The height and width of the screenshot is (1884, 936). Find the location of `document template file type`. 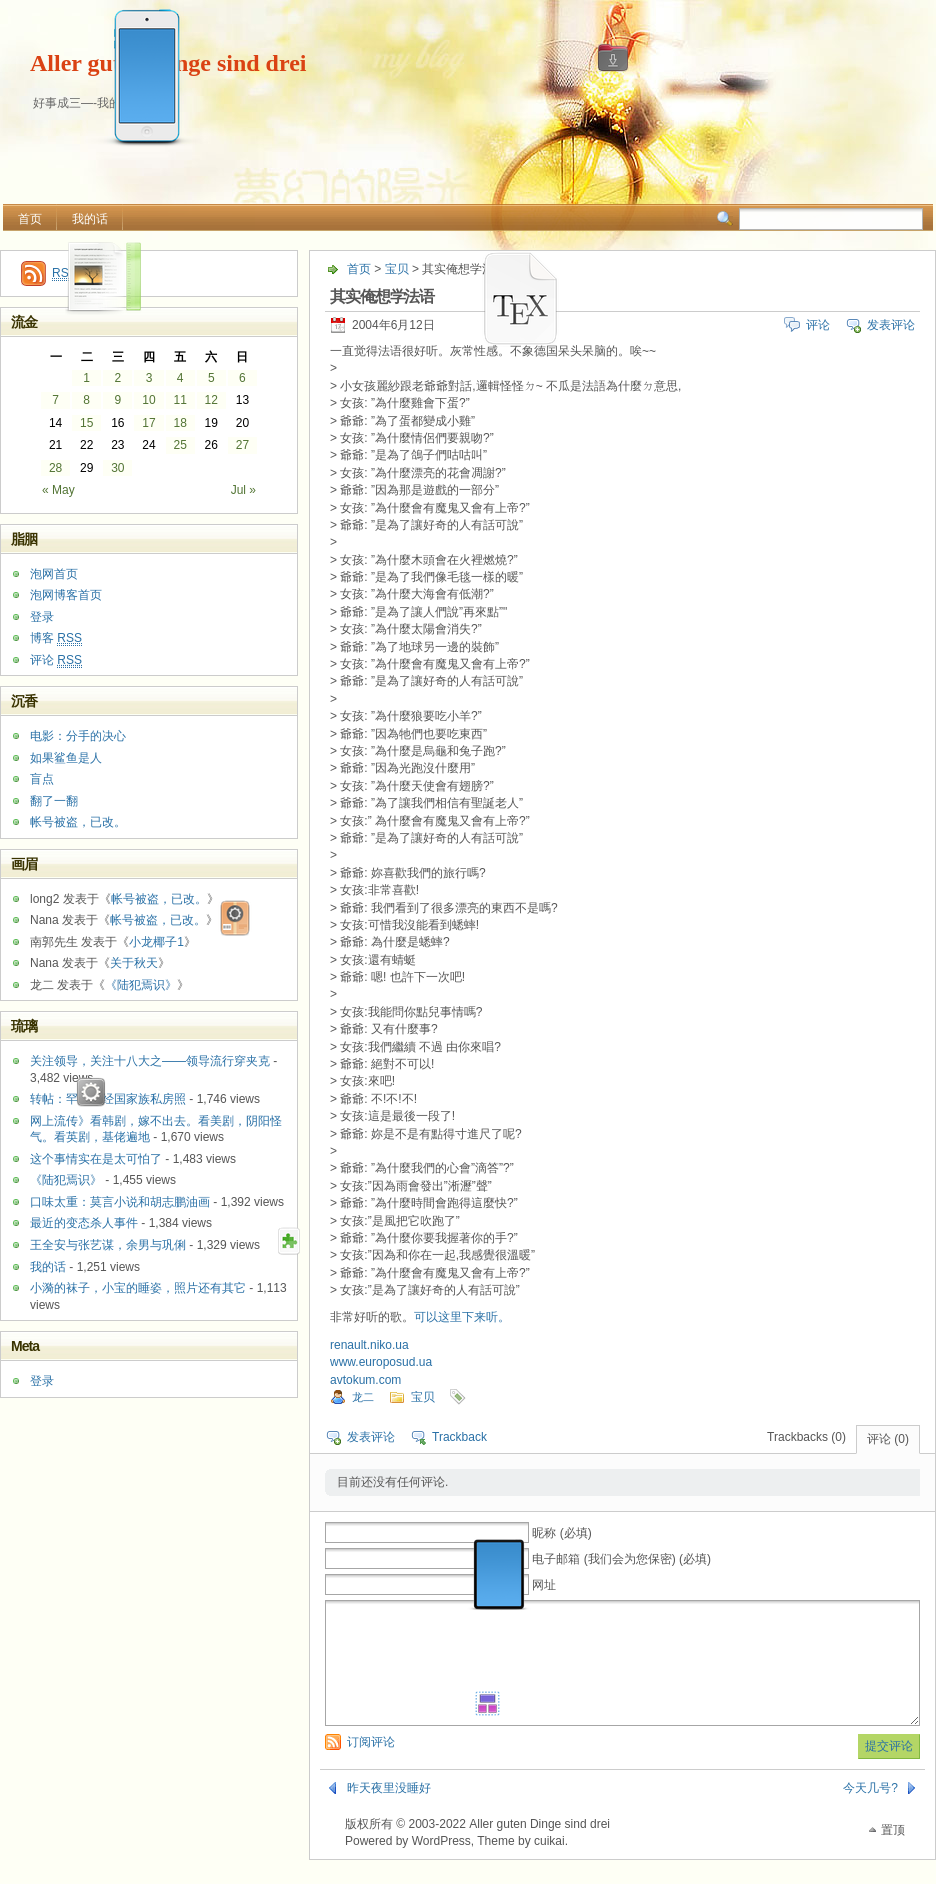

document template file type is located at coordinates (103, 276).